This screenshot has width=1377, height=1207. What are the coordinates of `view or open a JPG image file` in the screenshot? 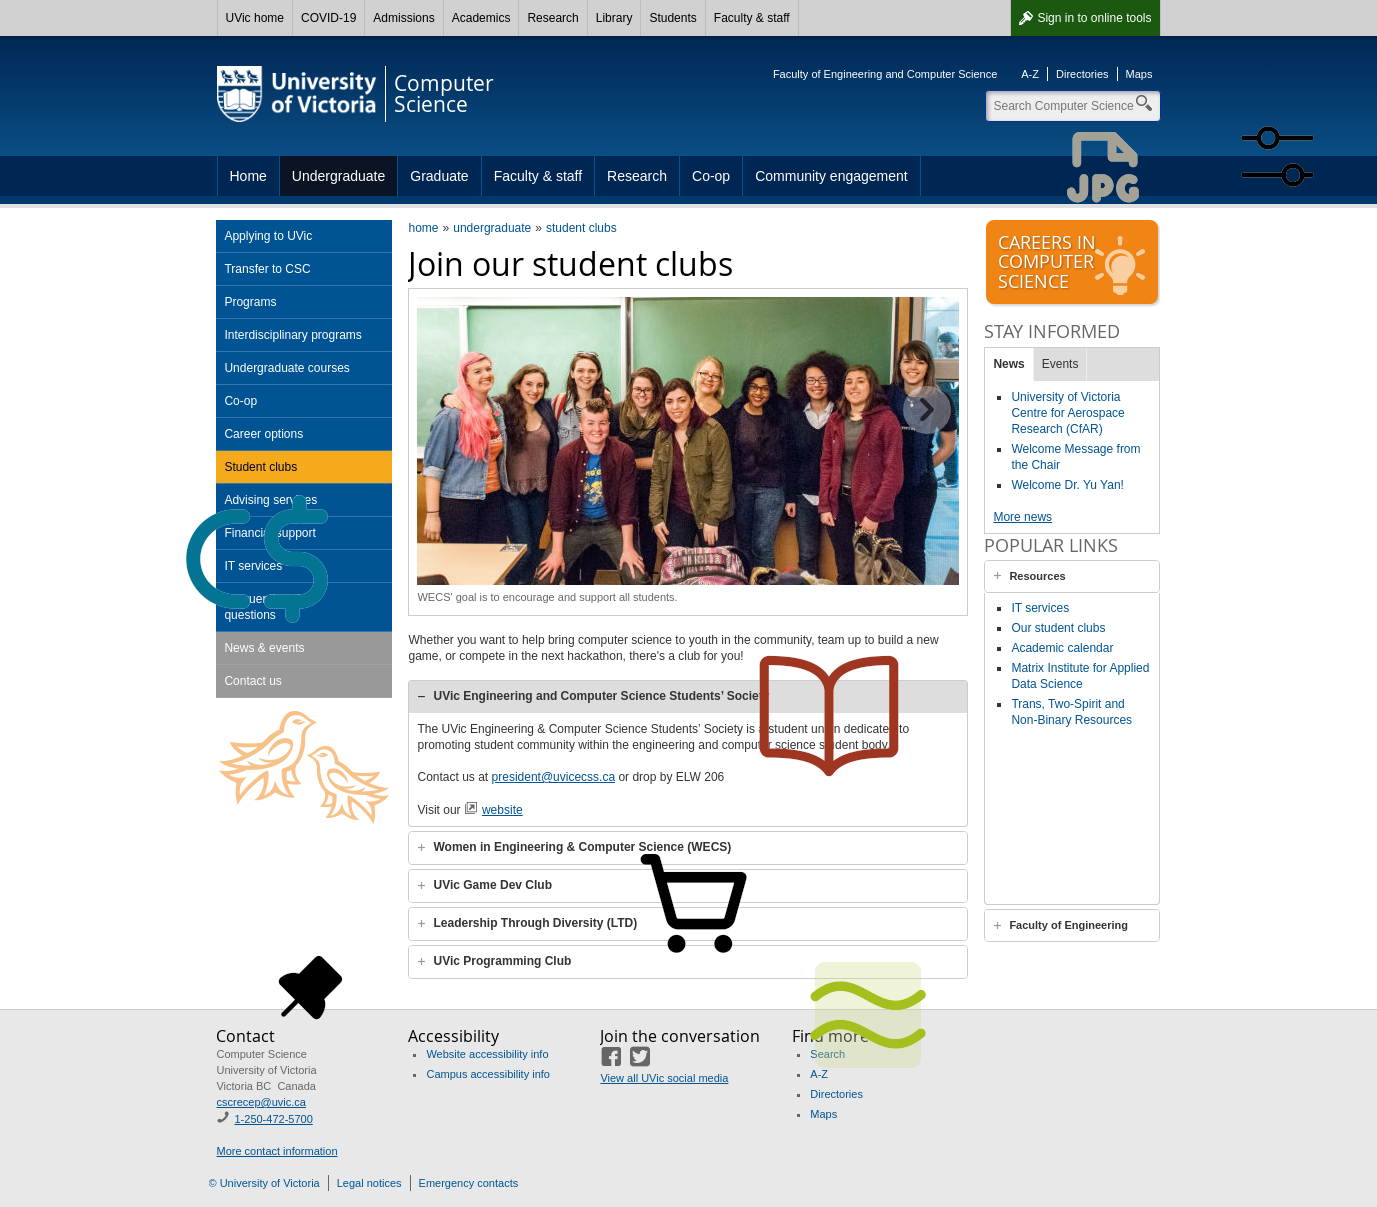 It's located at (1105, 170).